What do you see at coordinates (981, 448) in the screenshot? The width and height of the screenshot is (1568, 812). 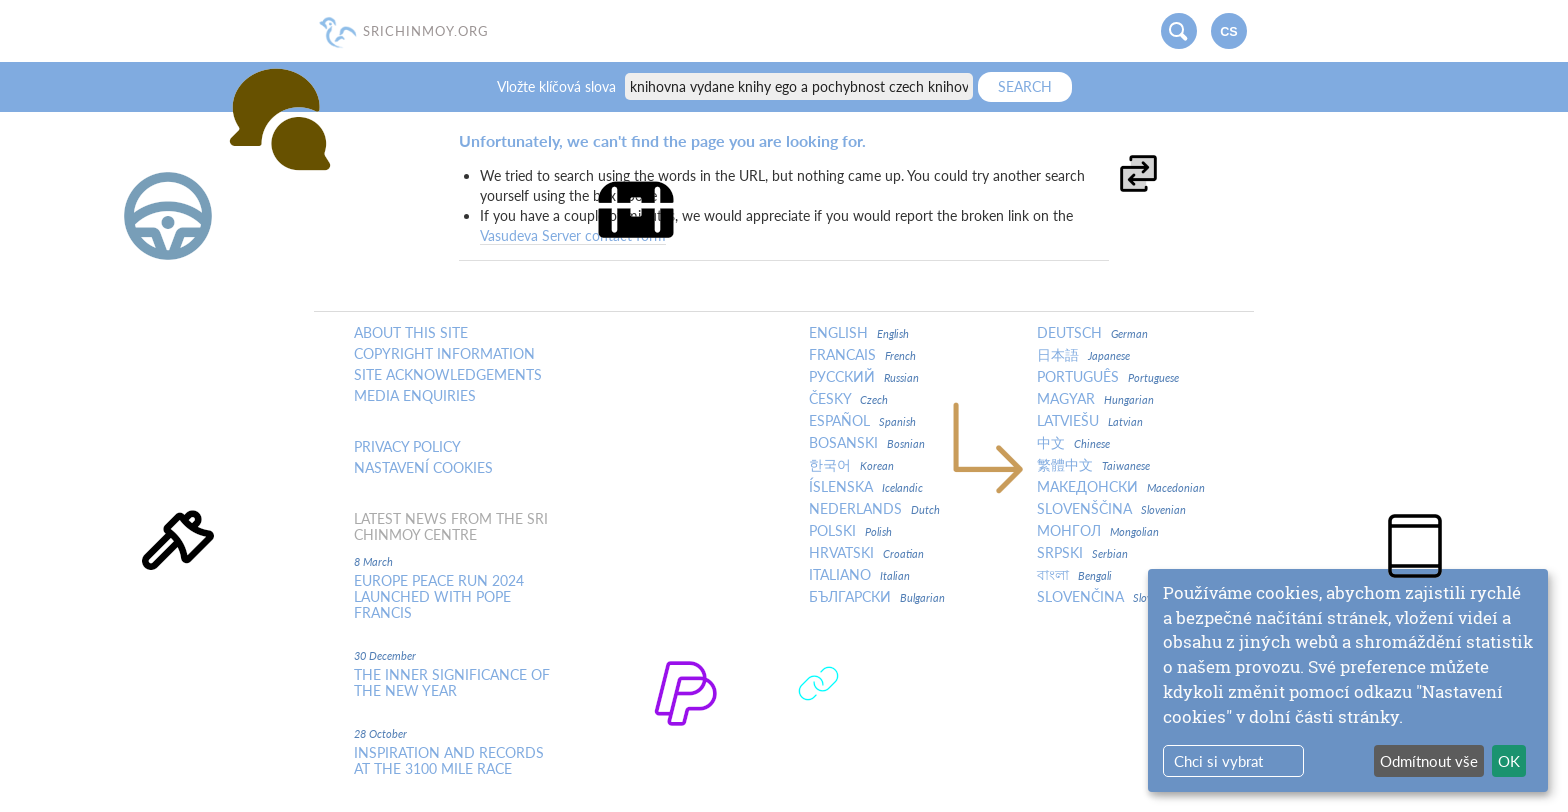 I see `reply to a message or comment` at bounding box center [981, 448].